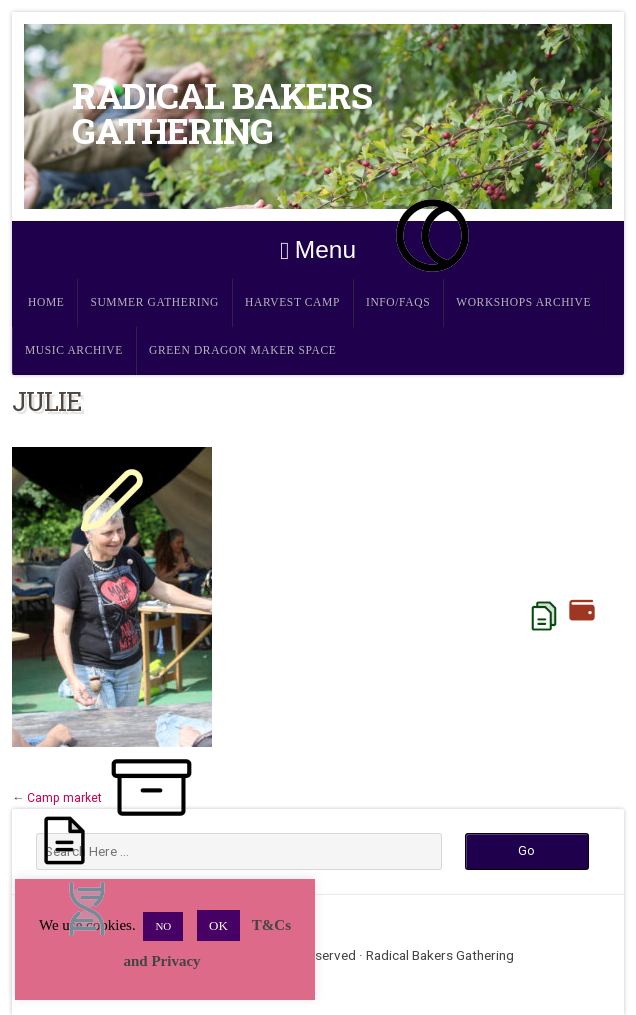 The width and height of the screenshot is (636, 1015). I want to click on archive selected items, so click(151, 787).